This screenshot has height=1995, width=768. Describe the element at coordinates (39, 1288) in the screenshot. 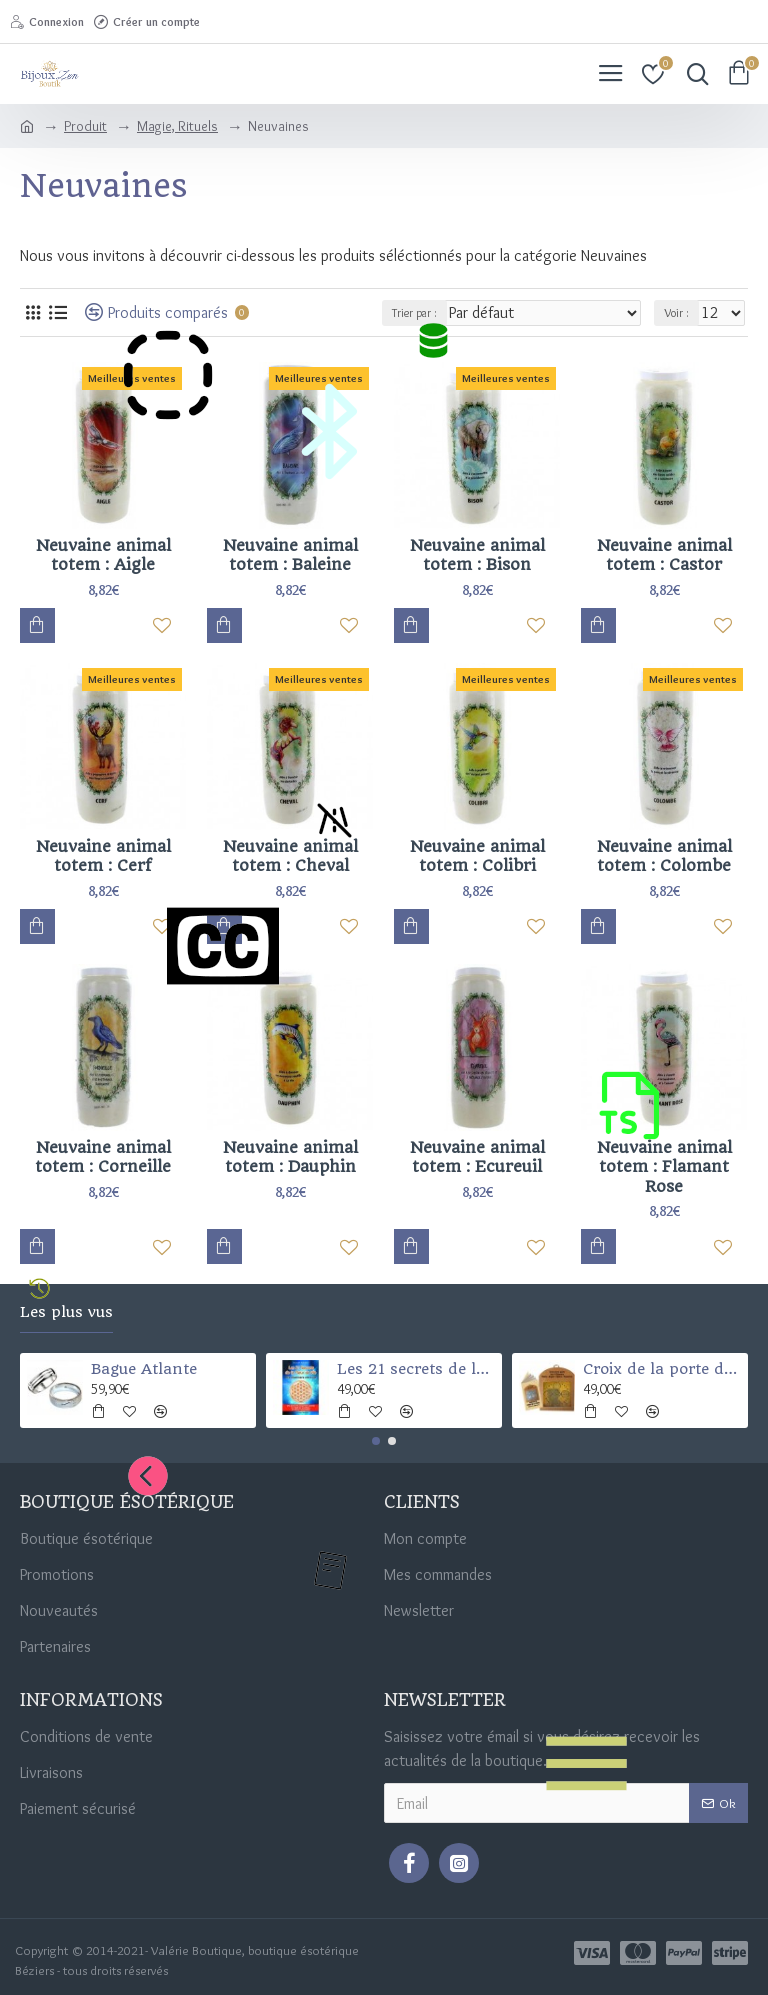

I see `view recent activity or history` at that location.